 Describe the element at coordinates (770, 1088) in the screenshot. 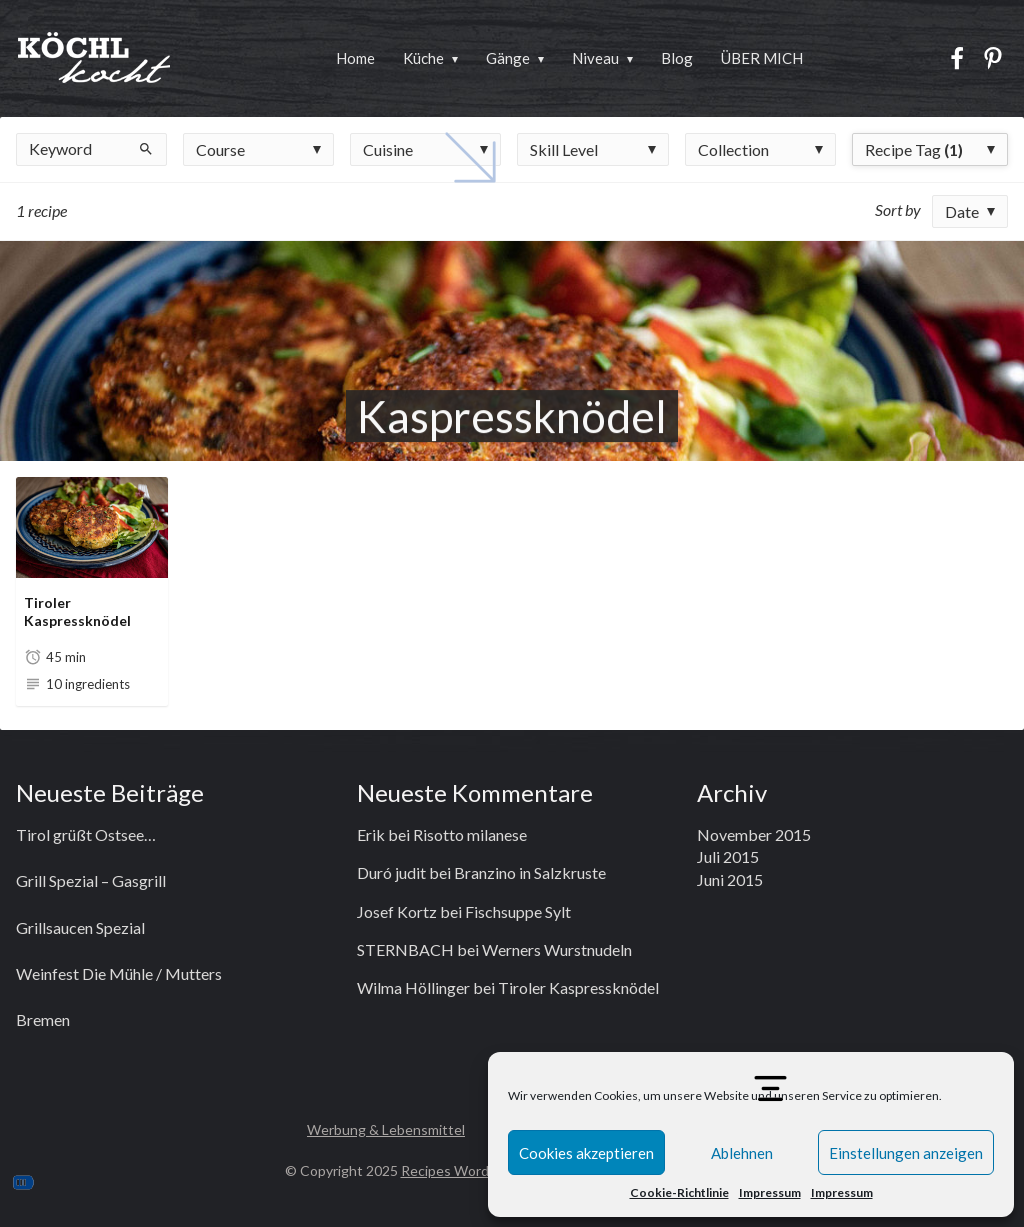

I see `center-align text or content` at that location.